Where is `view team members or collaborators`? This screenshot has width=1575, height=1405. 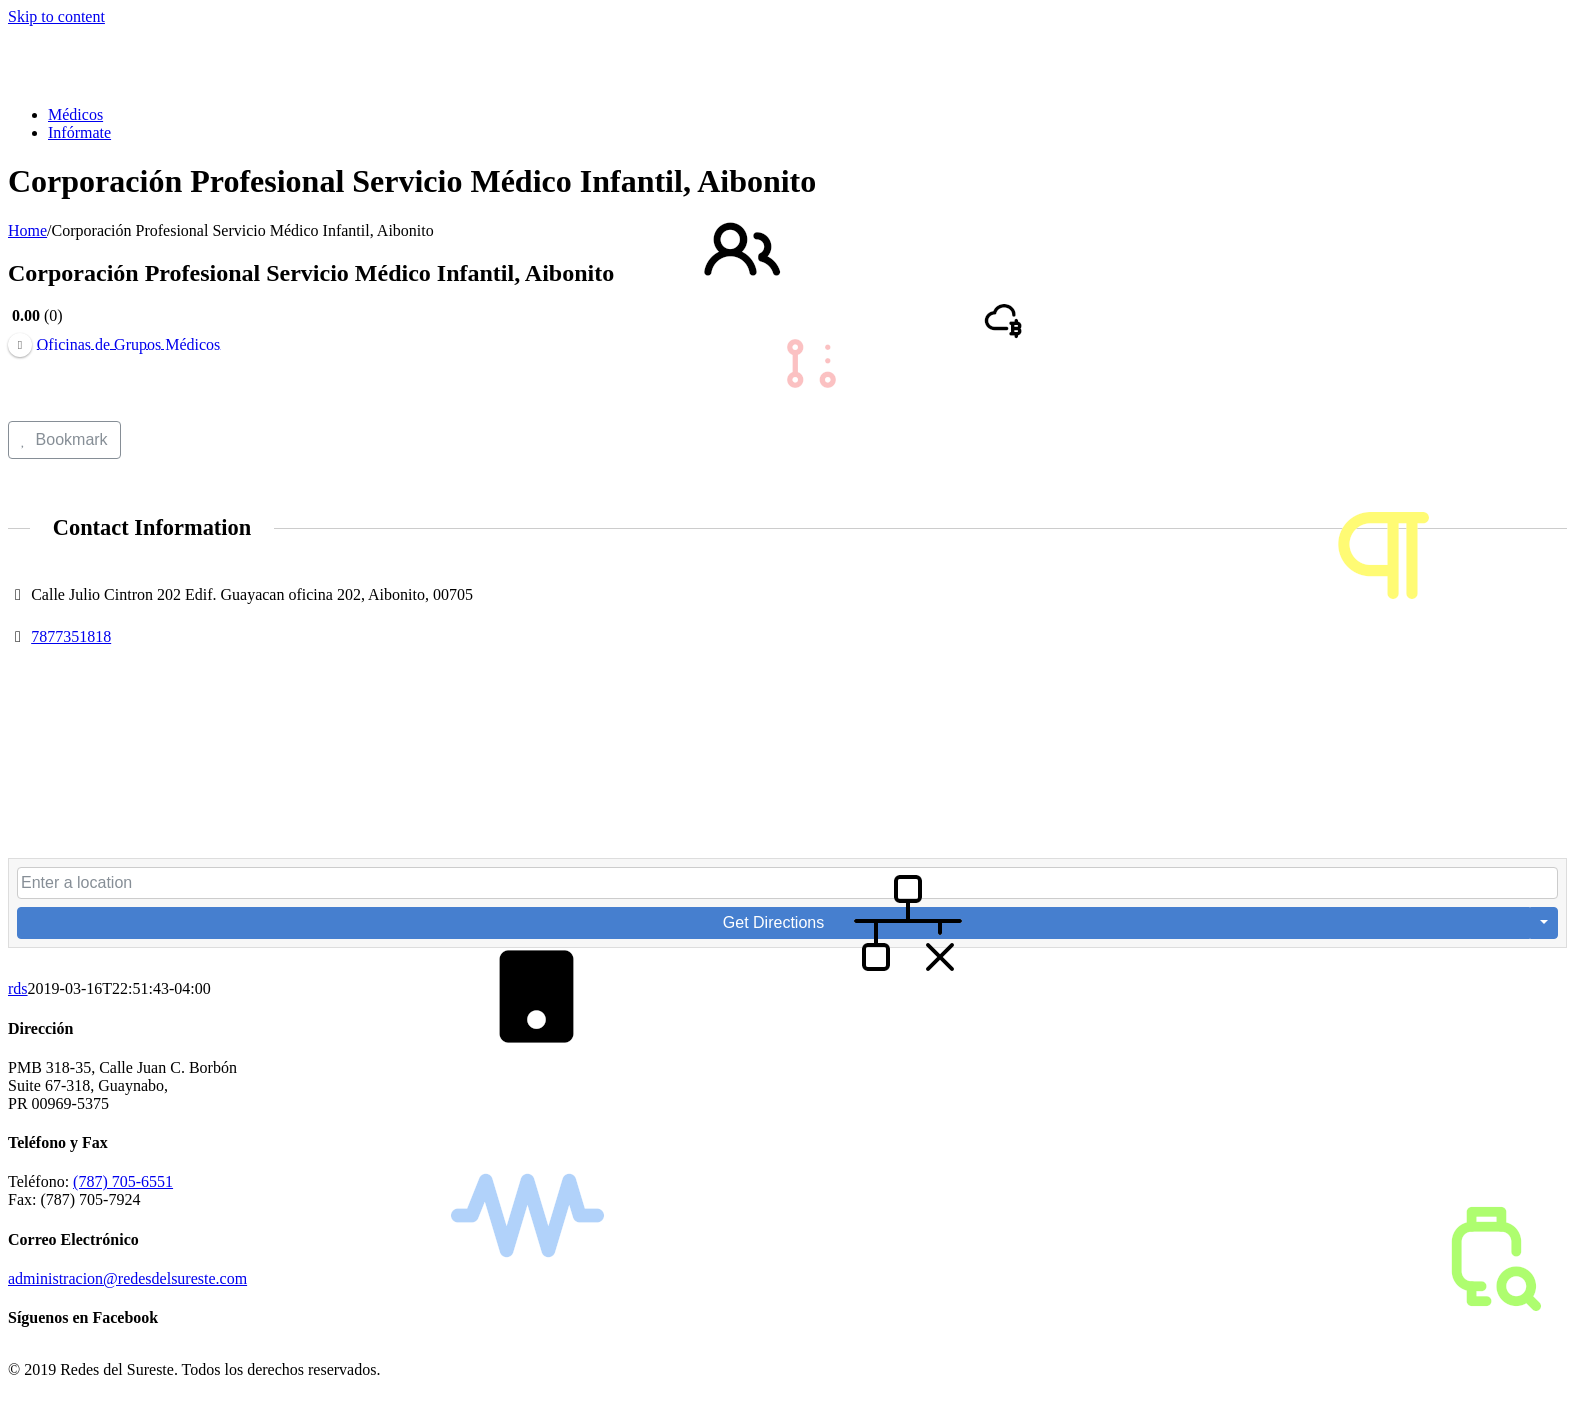
view team members or collaborators is located at coordinates (742, 251).